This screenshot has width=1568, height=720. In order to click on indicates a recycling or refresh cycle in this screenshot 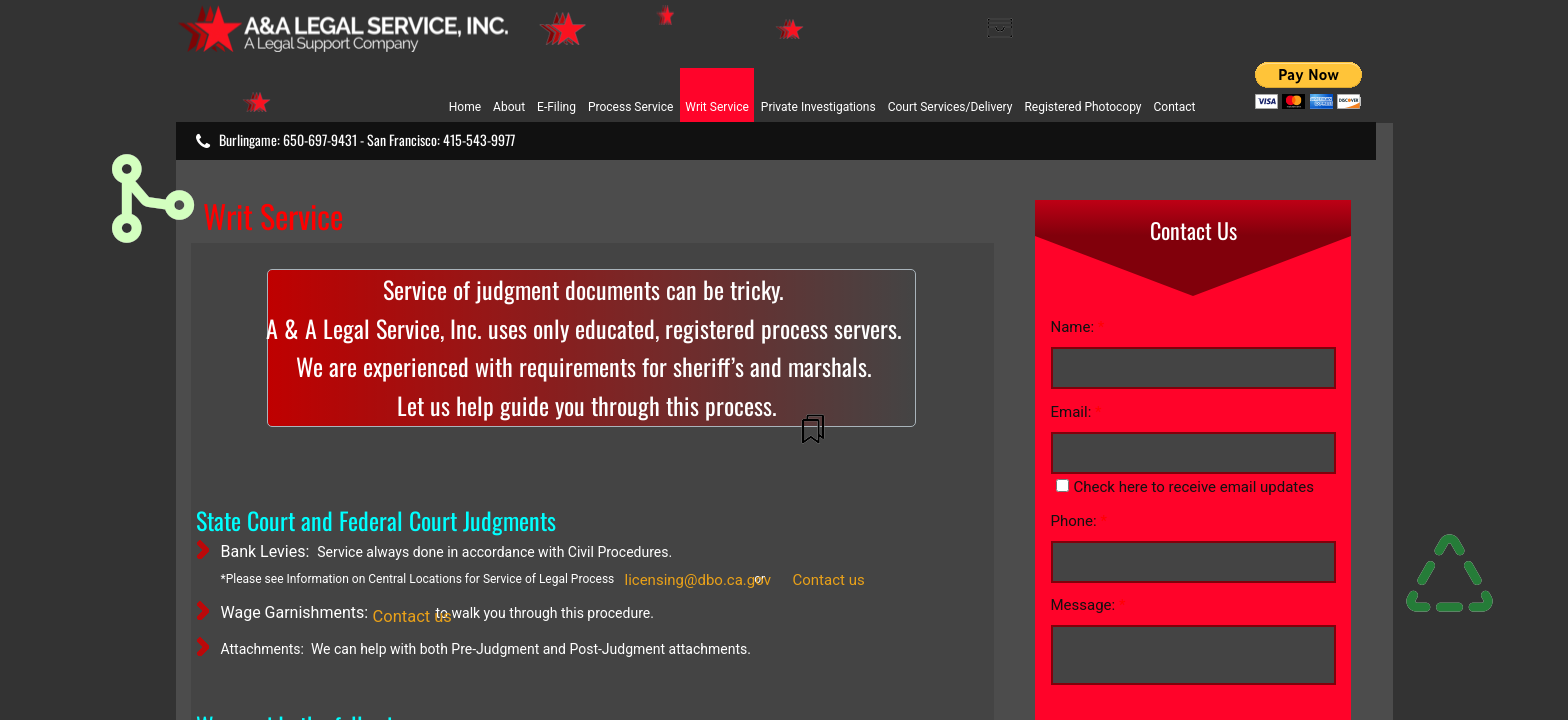, I will do `click(1449, 574)`.